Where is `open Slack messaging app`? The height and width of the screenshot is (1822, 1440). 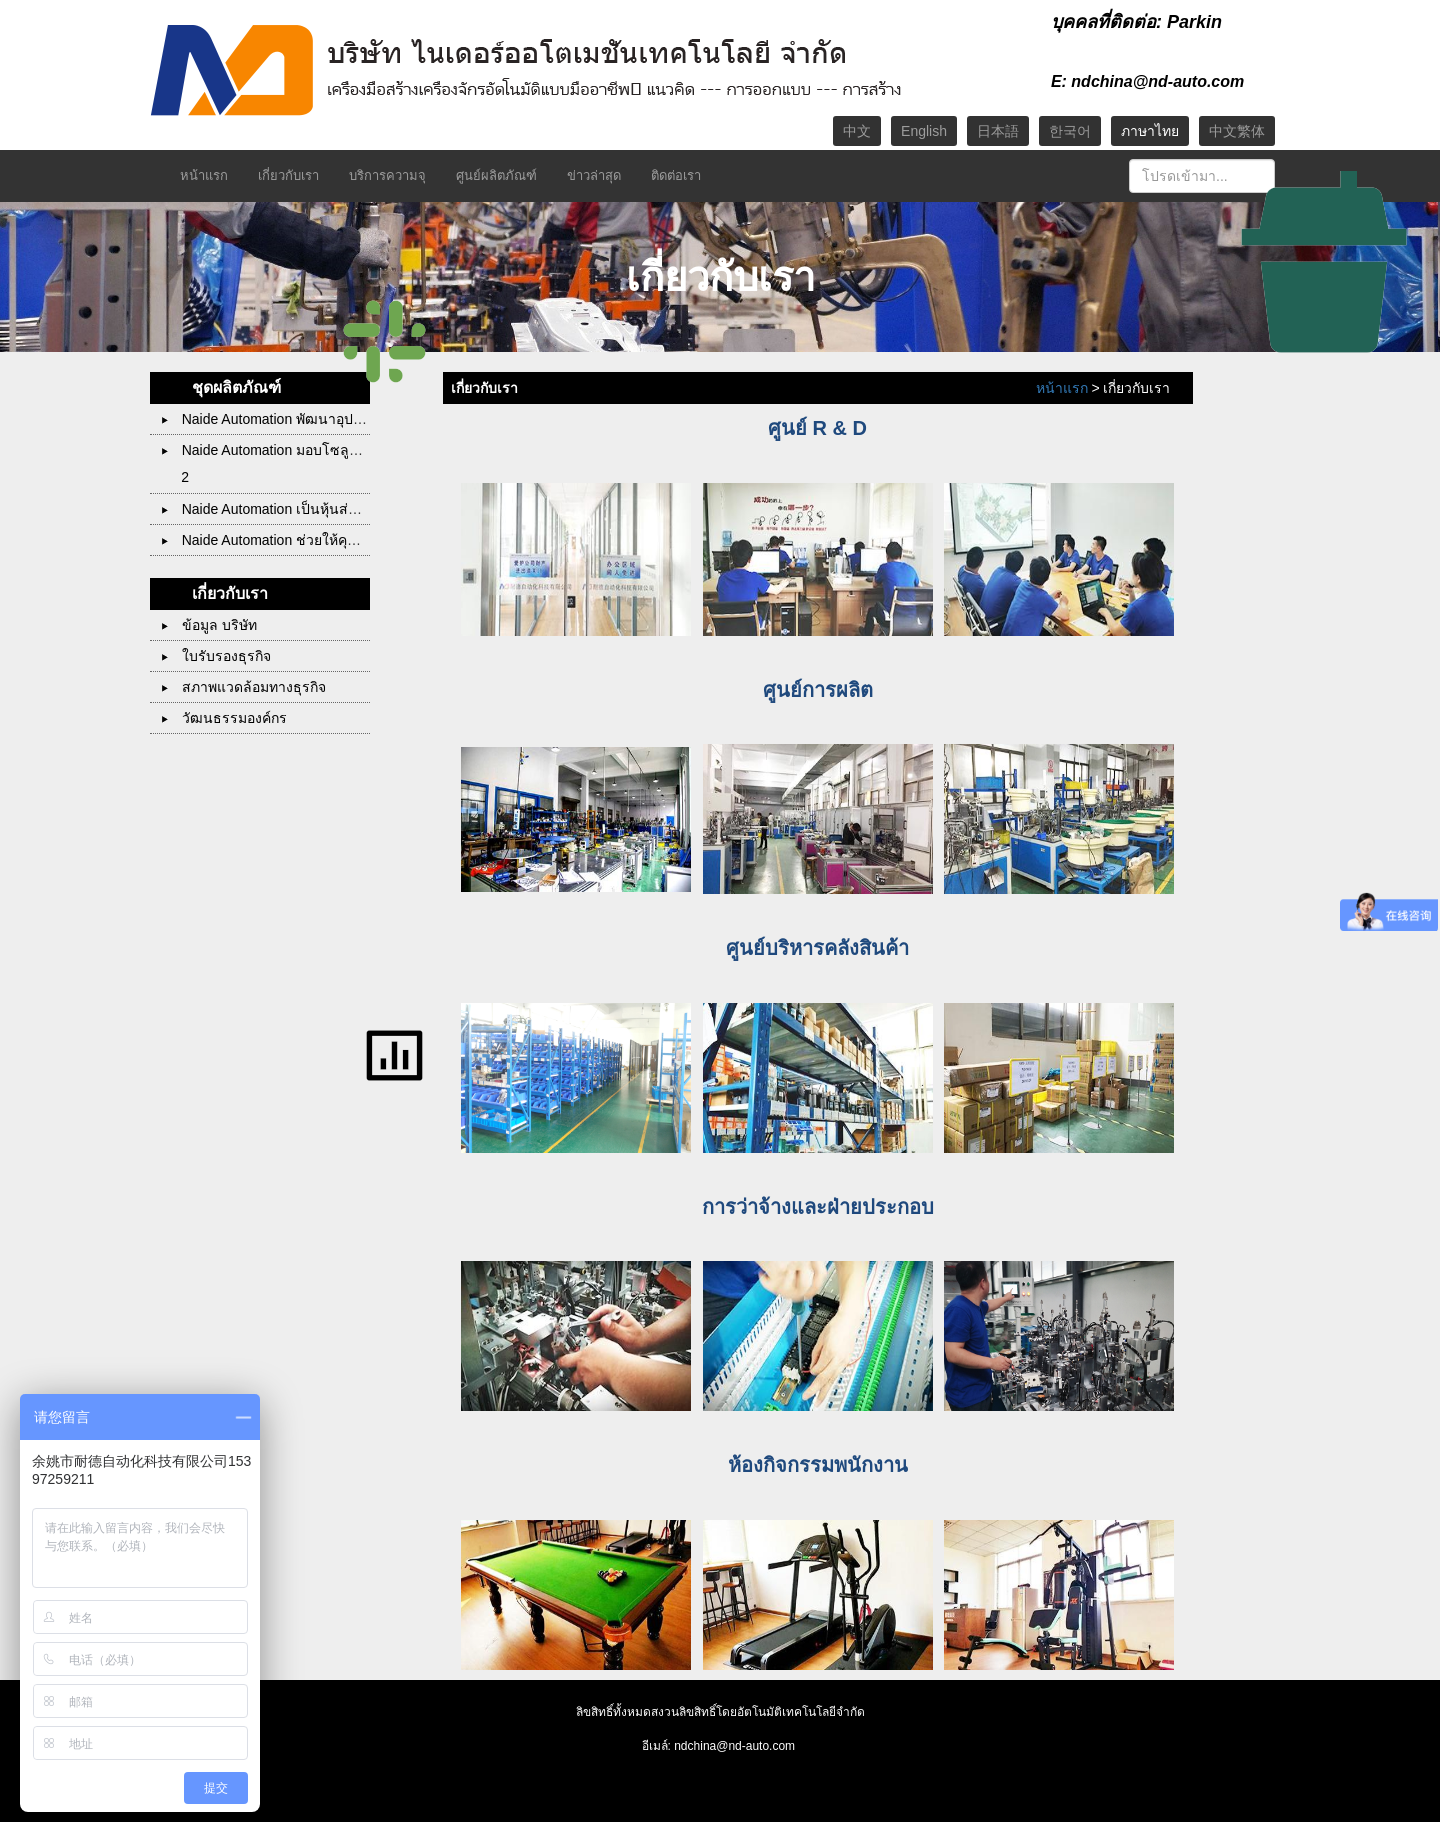
open Slack messaging app is located at coordinates (384, 341).